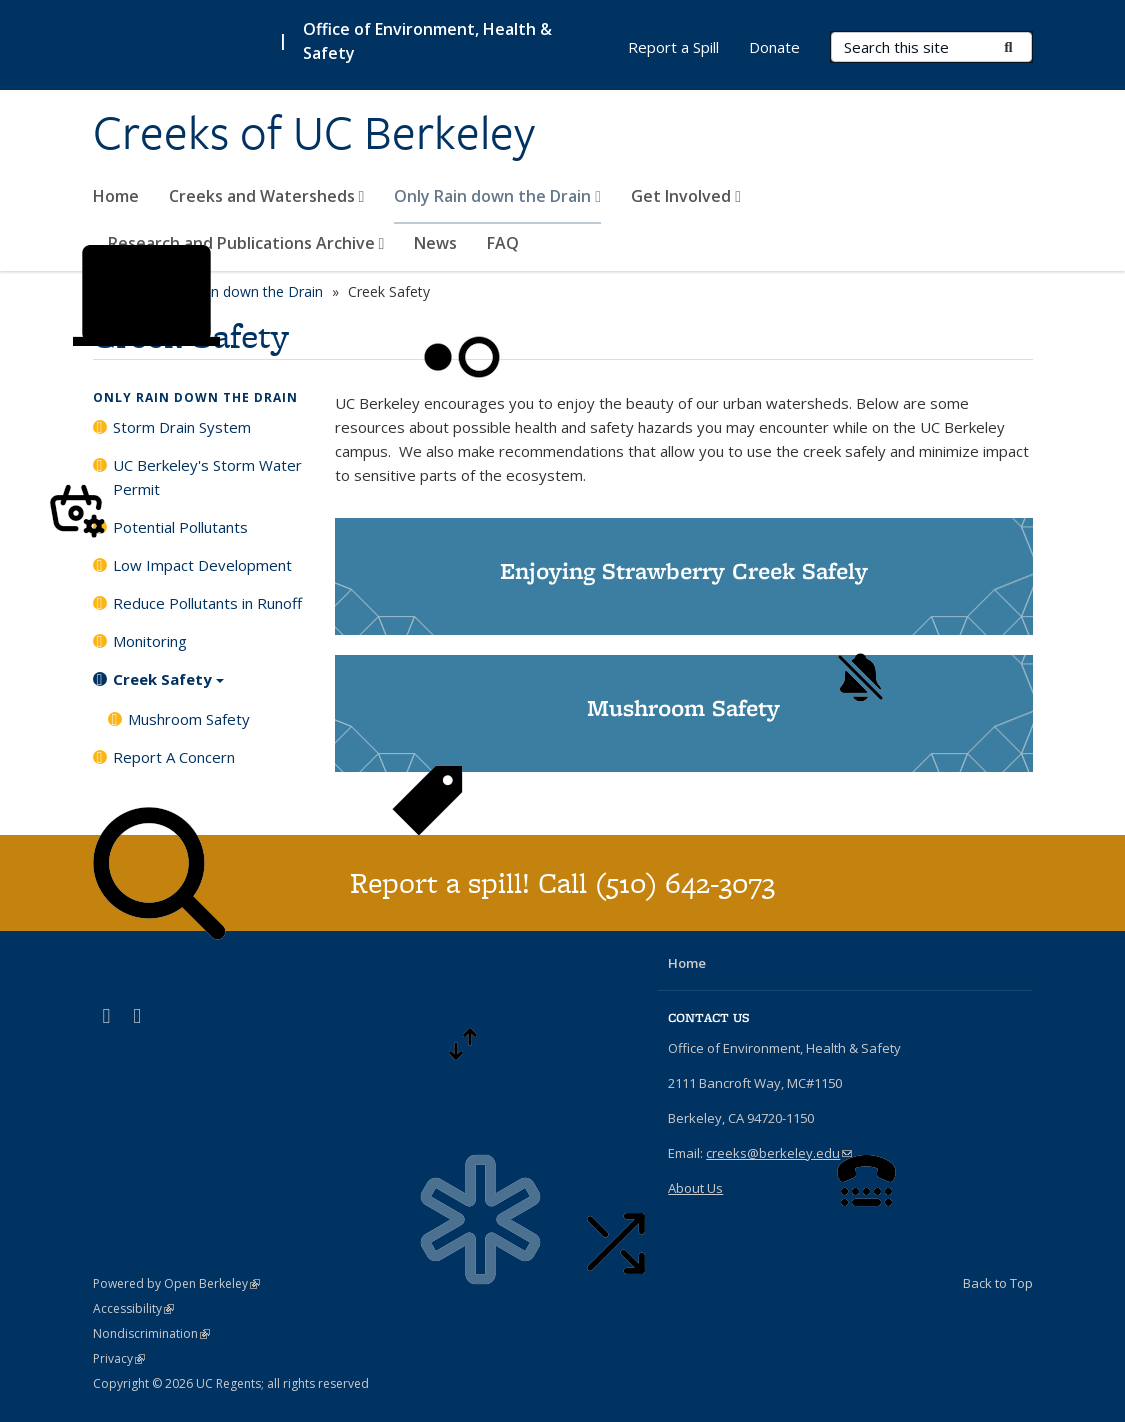 This screenshot has width=1125, height=1422. I want to click on shuffle playlist or queue order, so click(614, 1243).